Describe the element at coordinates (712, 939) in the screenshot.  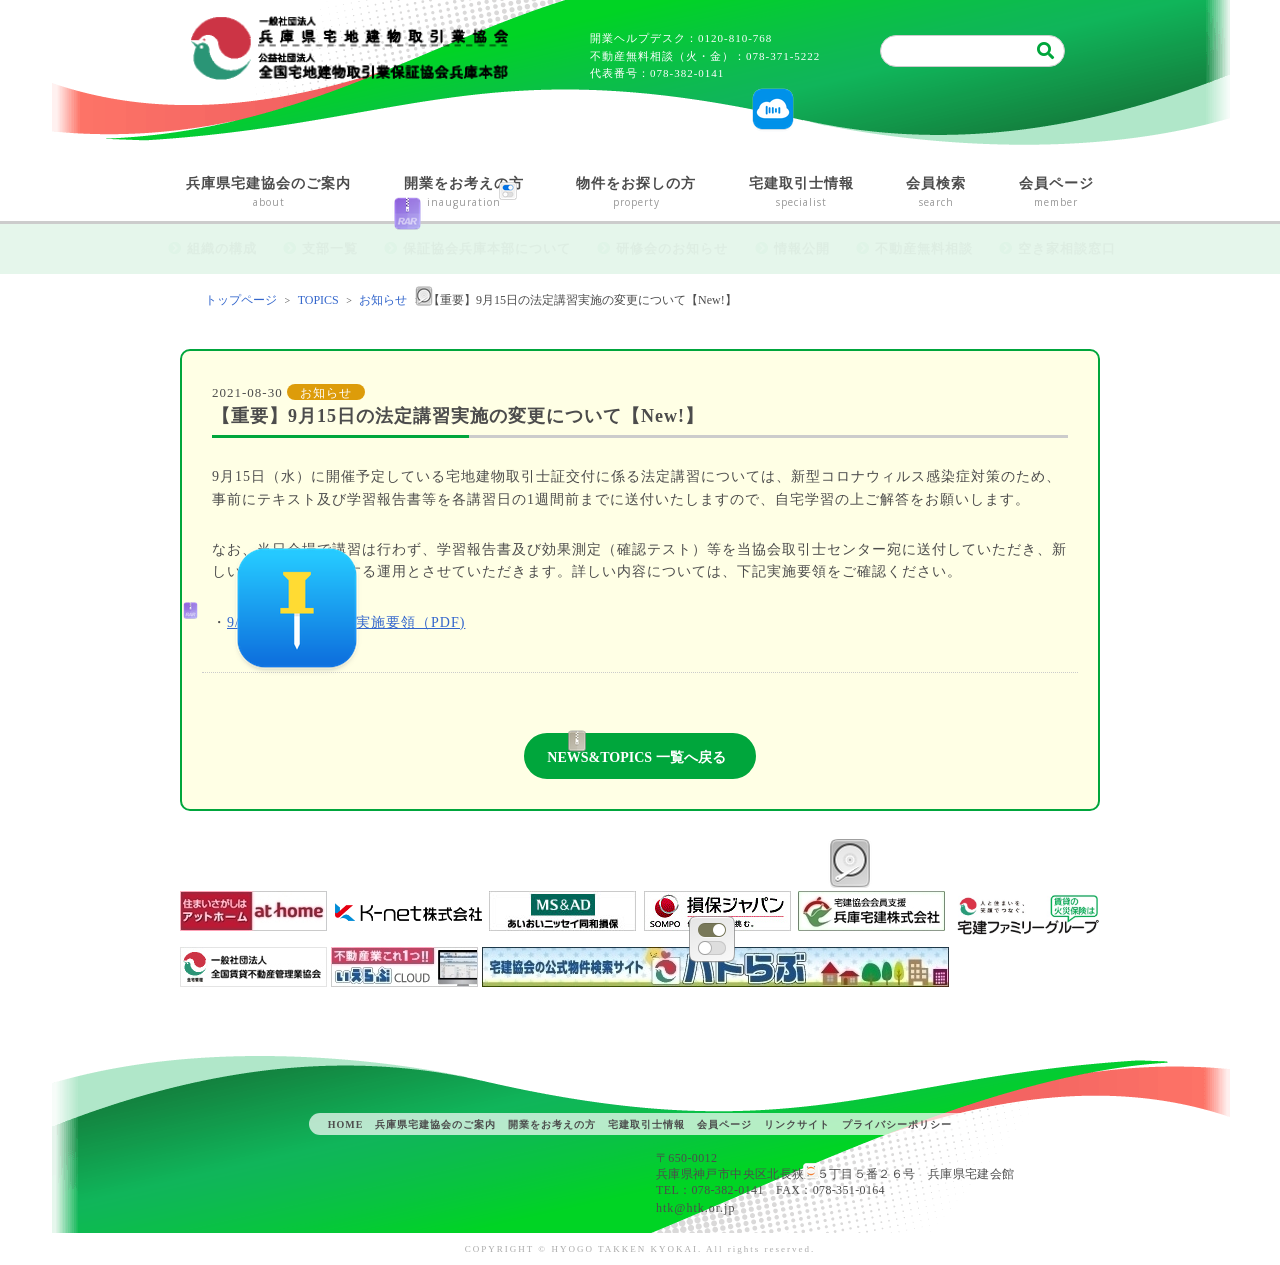
I see `open desktop preferences or settings` at that location.